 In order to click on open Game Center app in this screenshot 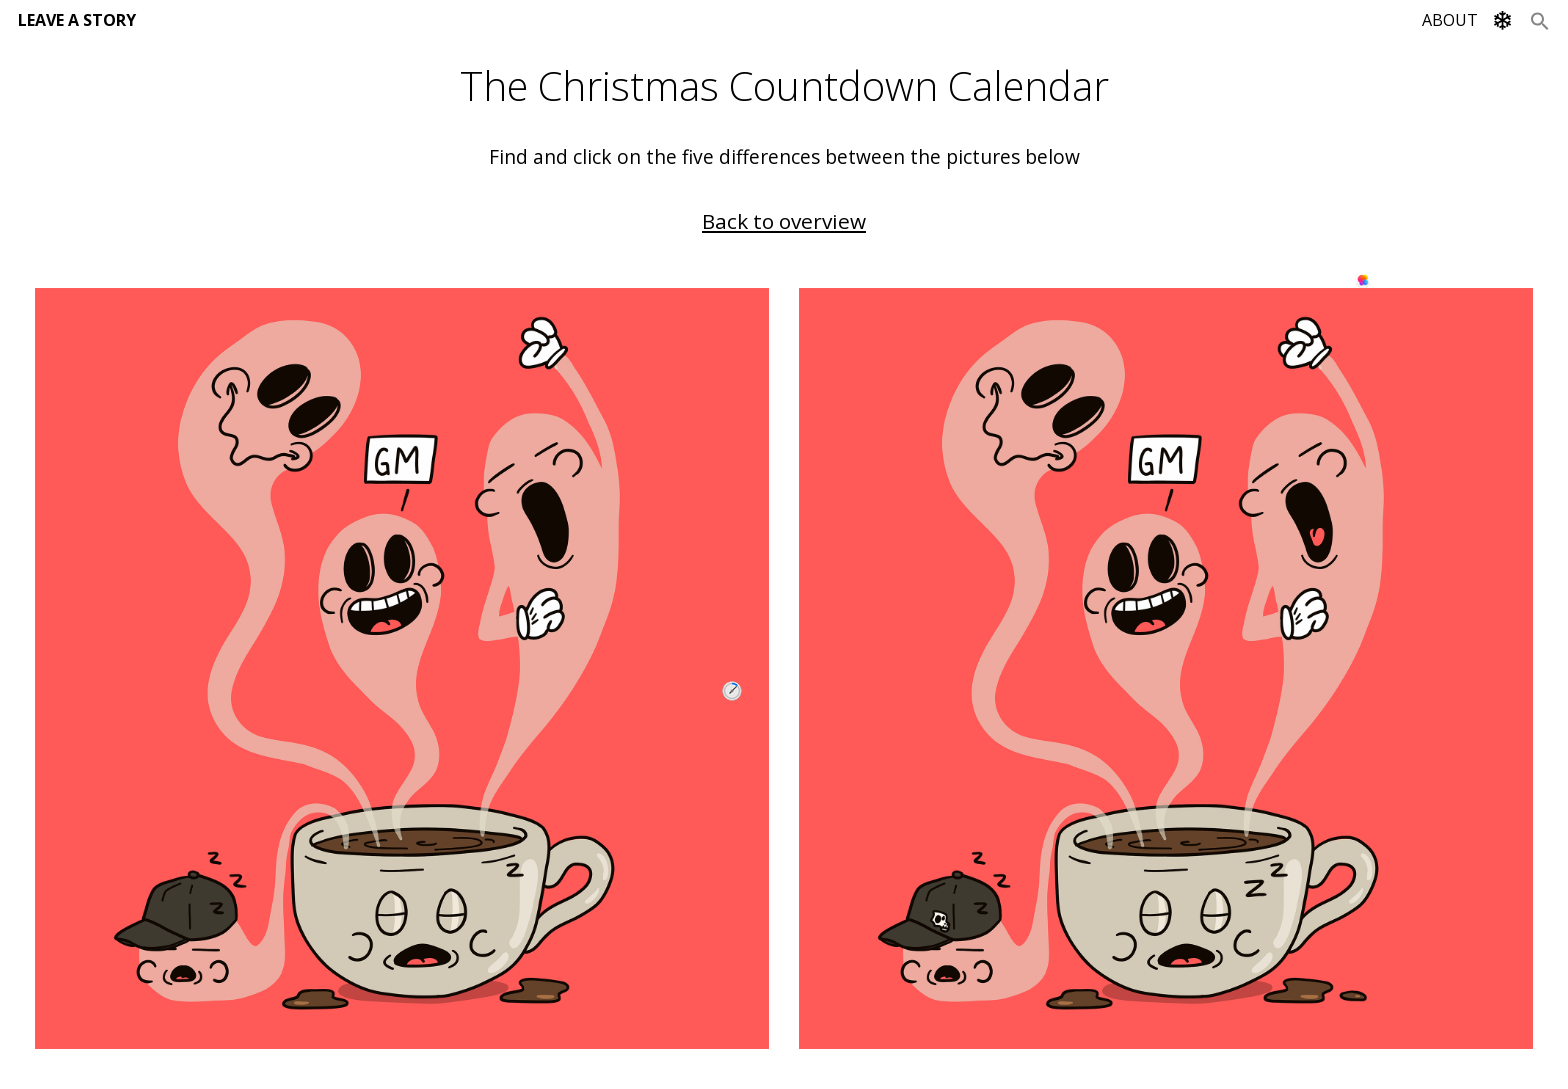, I will do `click(1363, 280)`.